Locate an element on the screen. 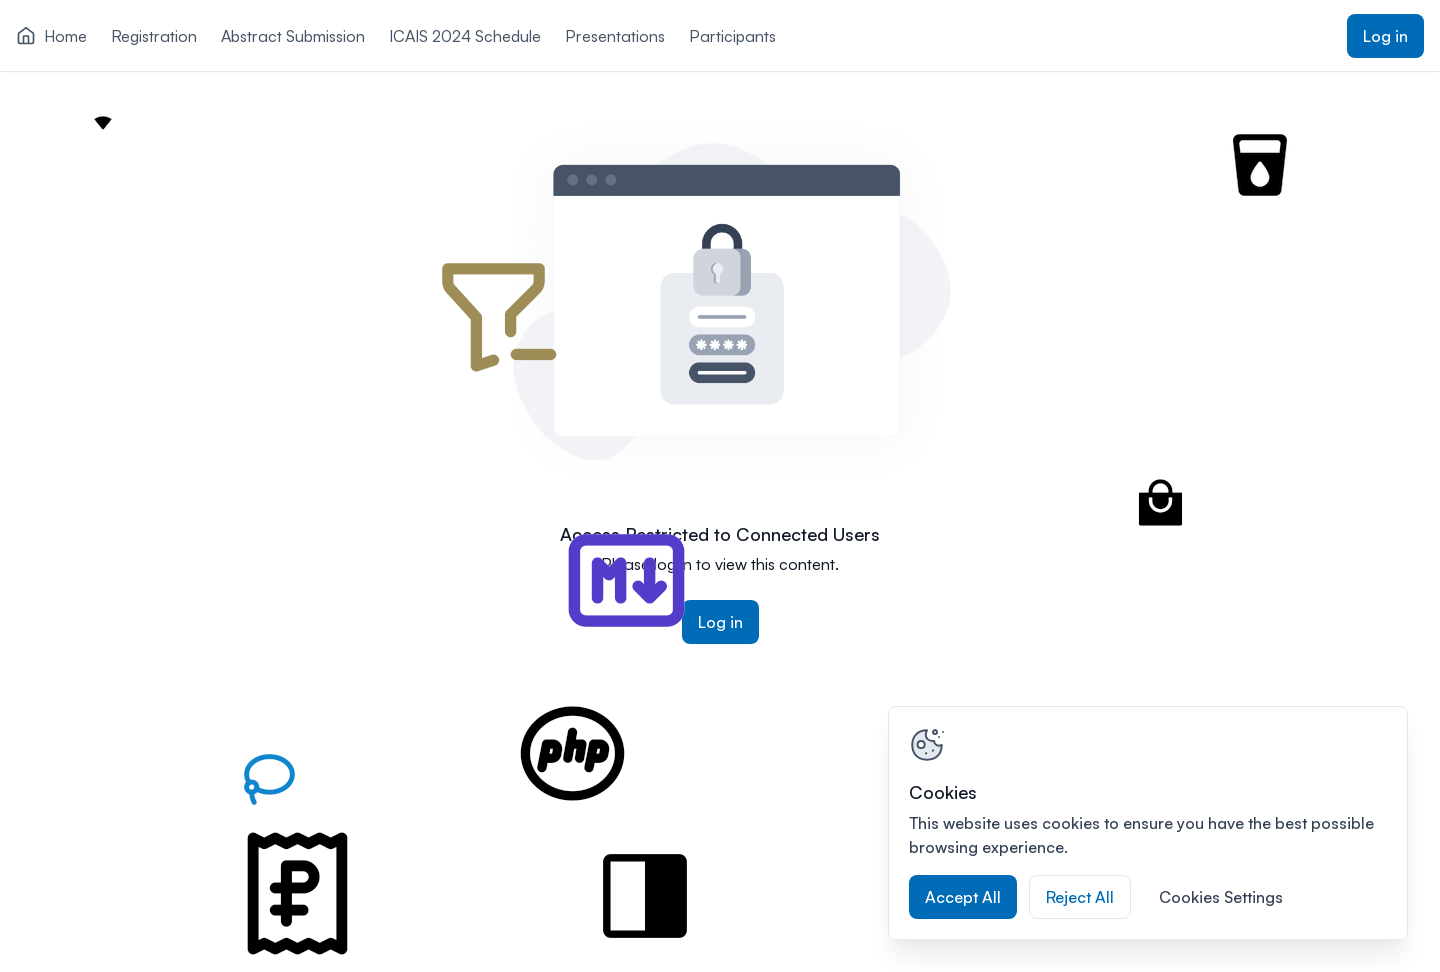 Image resolution: width=1440 pixels, height=972 pixels. indicates php programming language or technology is located at coordinates (572, 753).